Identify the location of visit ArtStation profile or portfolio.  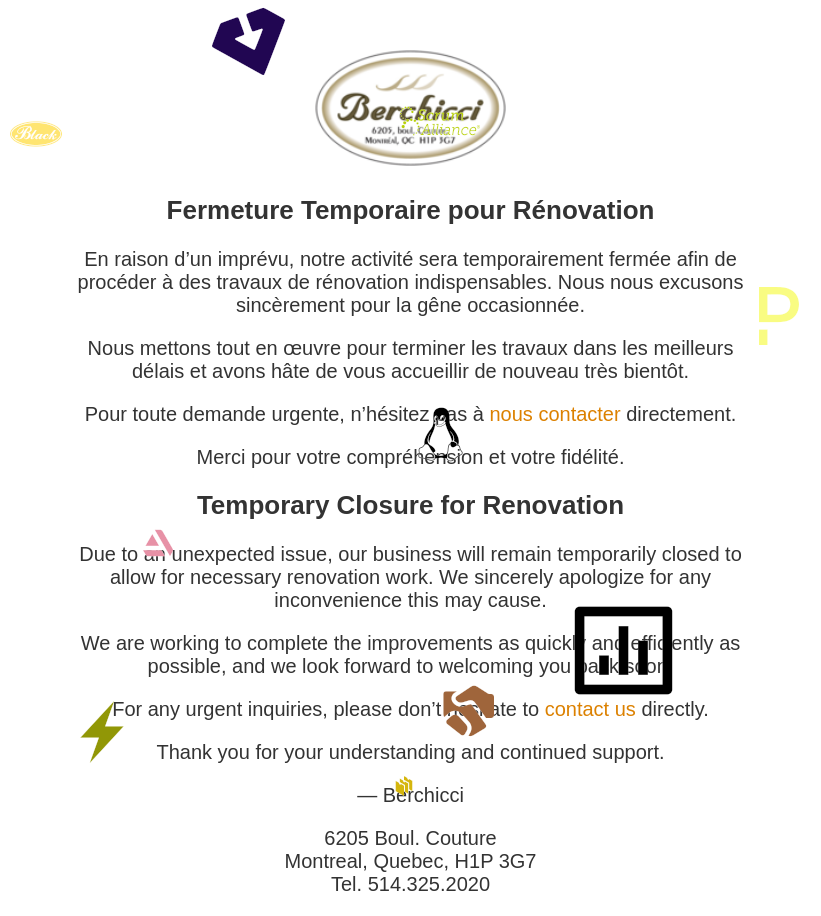
(158, 543).